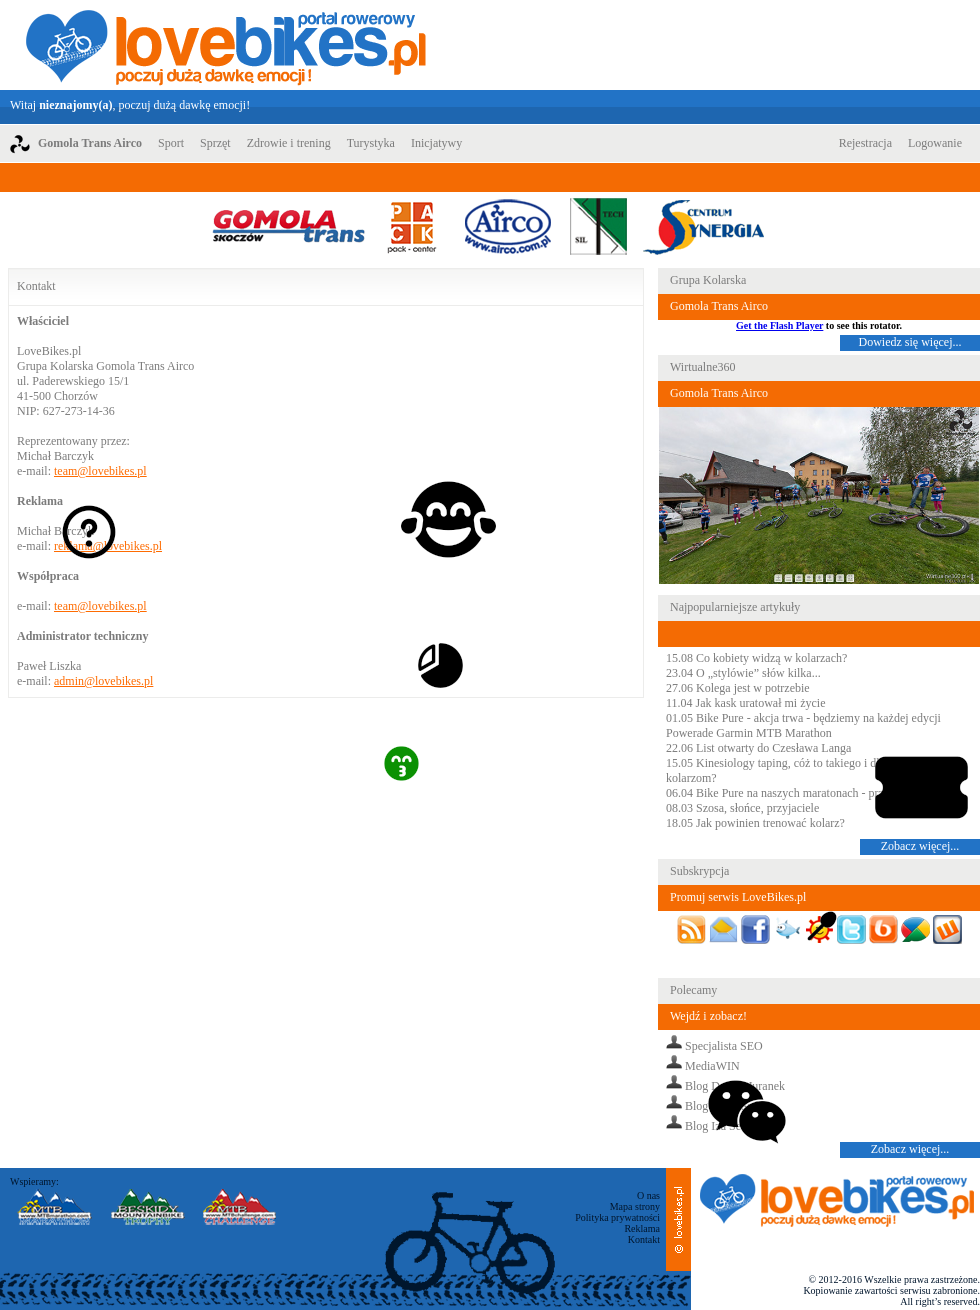 This screenshot has width=980, height=1310. Describe the element at coordinates (822, 926) in the screenshot. I see `access food or dining settings` at that location.